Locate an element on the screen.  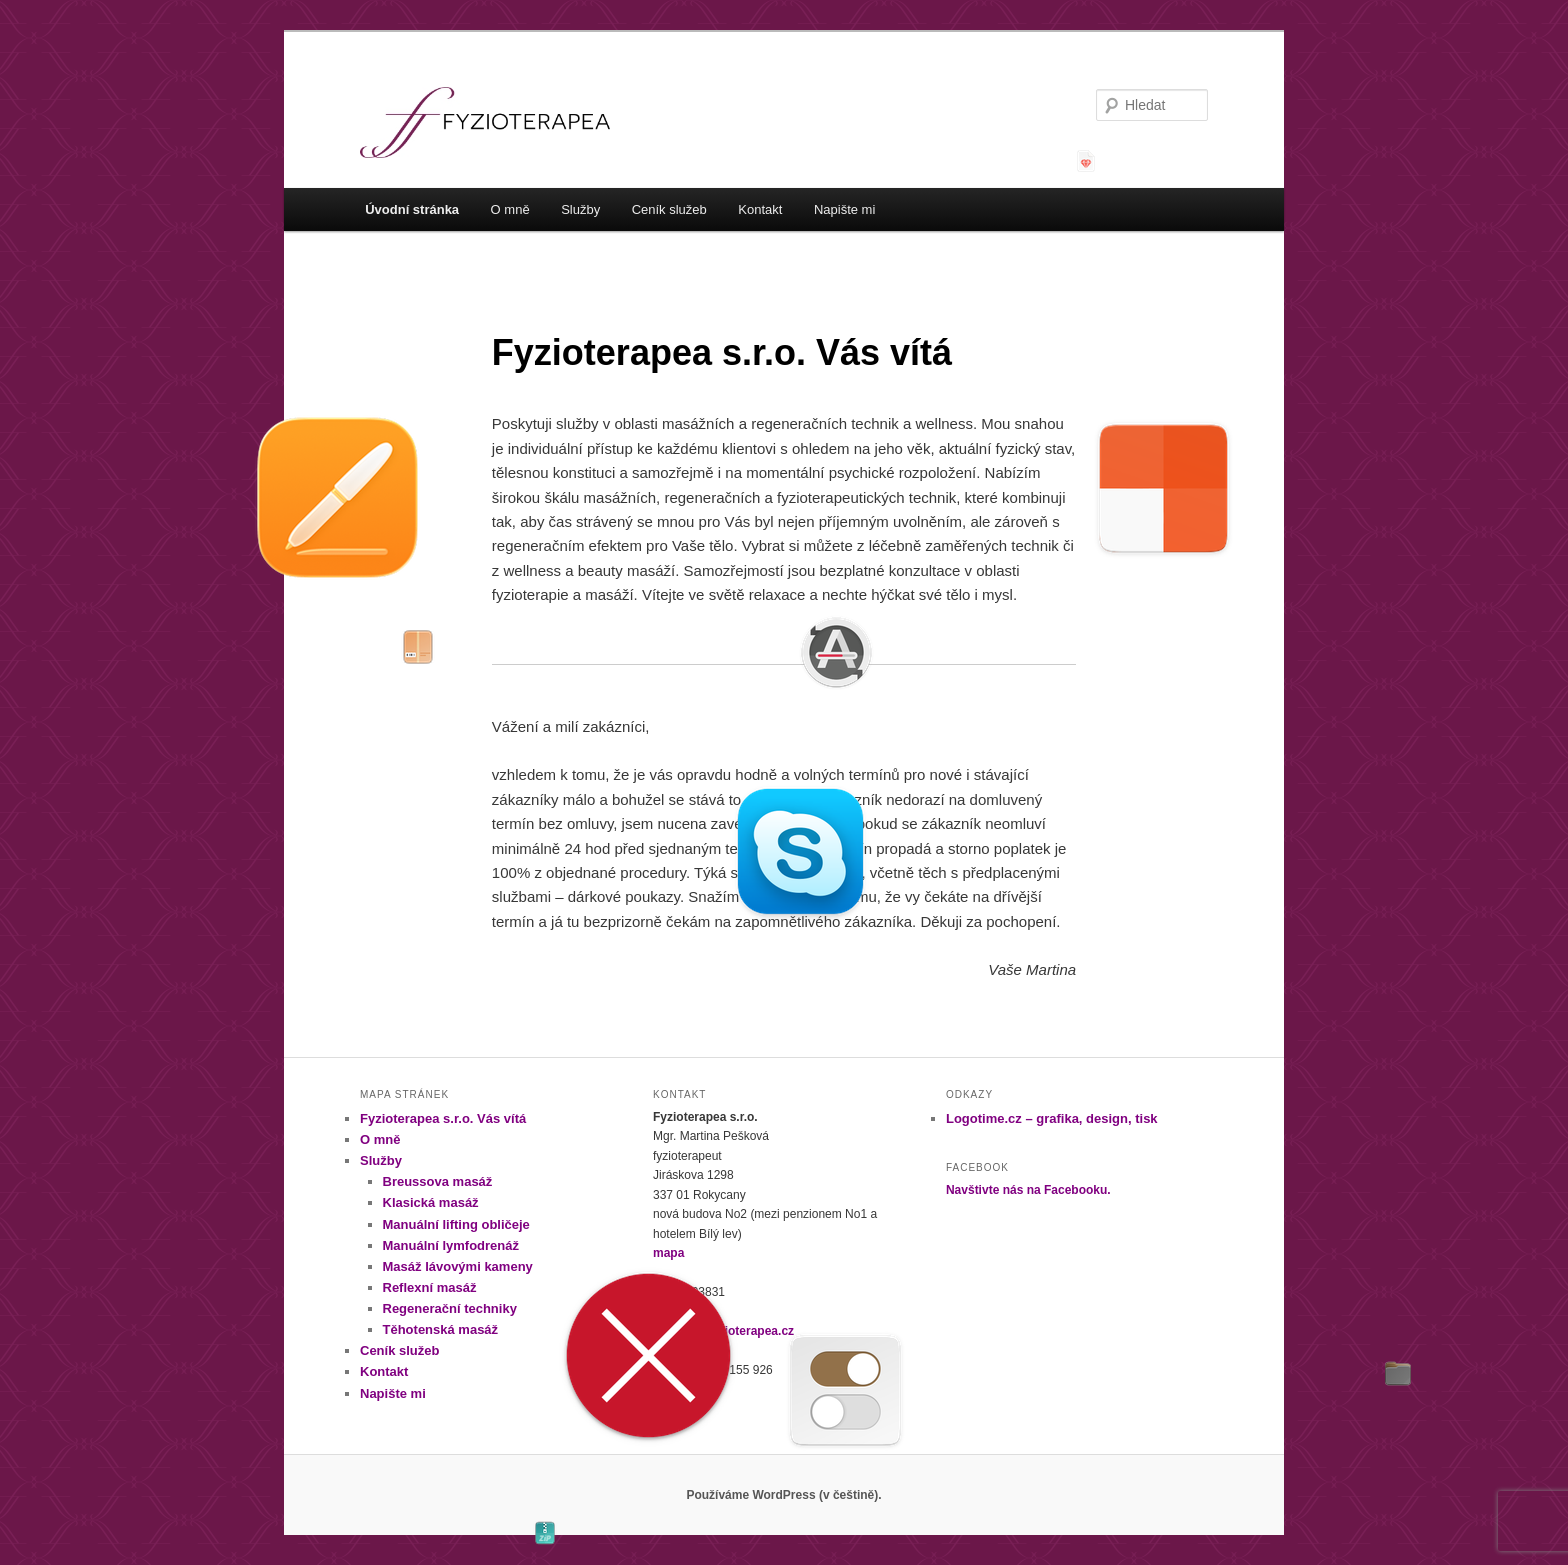
check for and install system software updates is located at coordinates (836, 652).